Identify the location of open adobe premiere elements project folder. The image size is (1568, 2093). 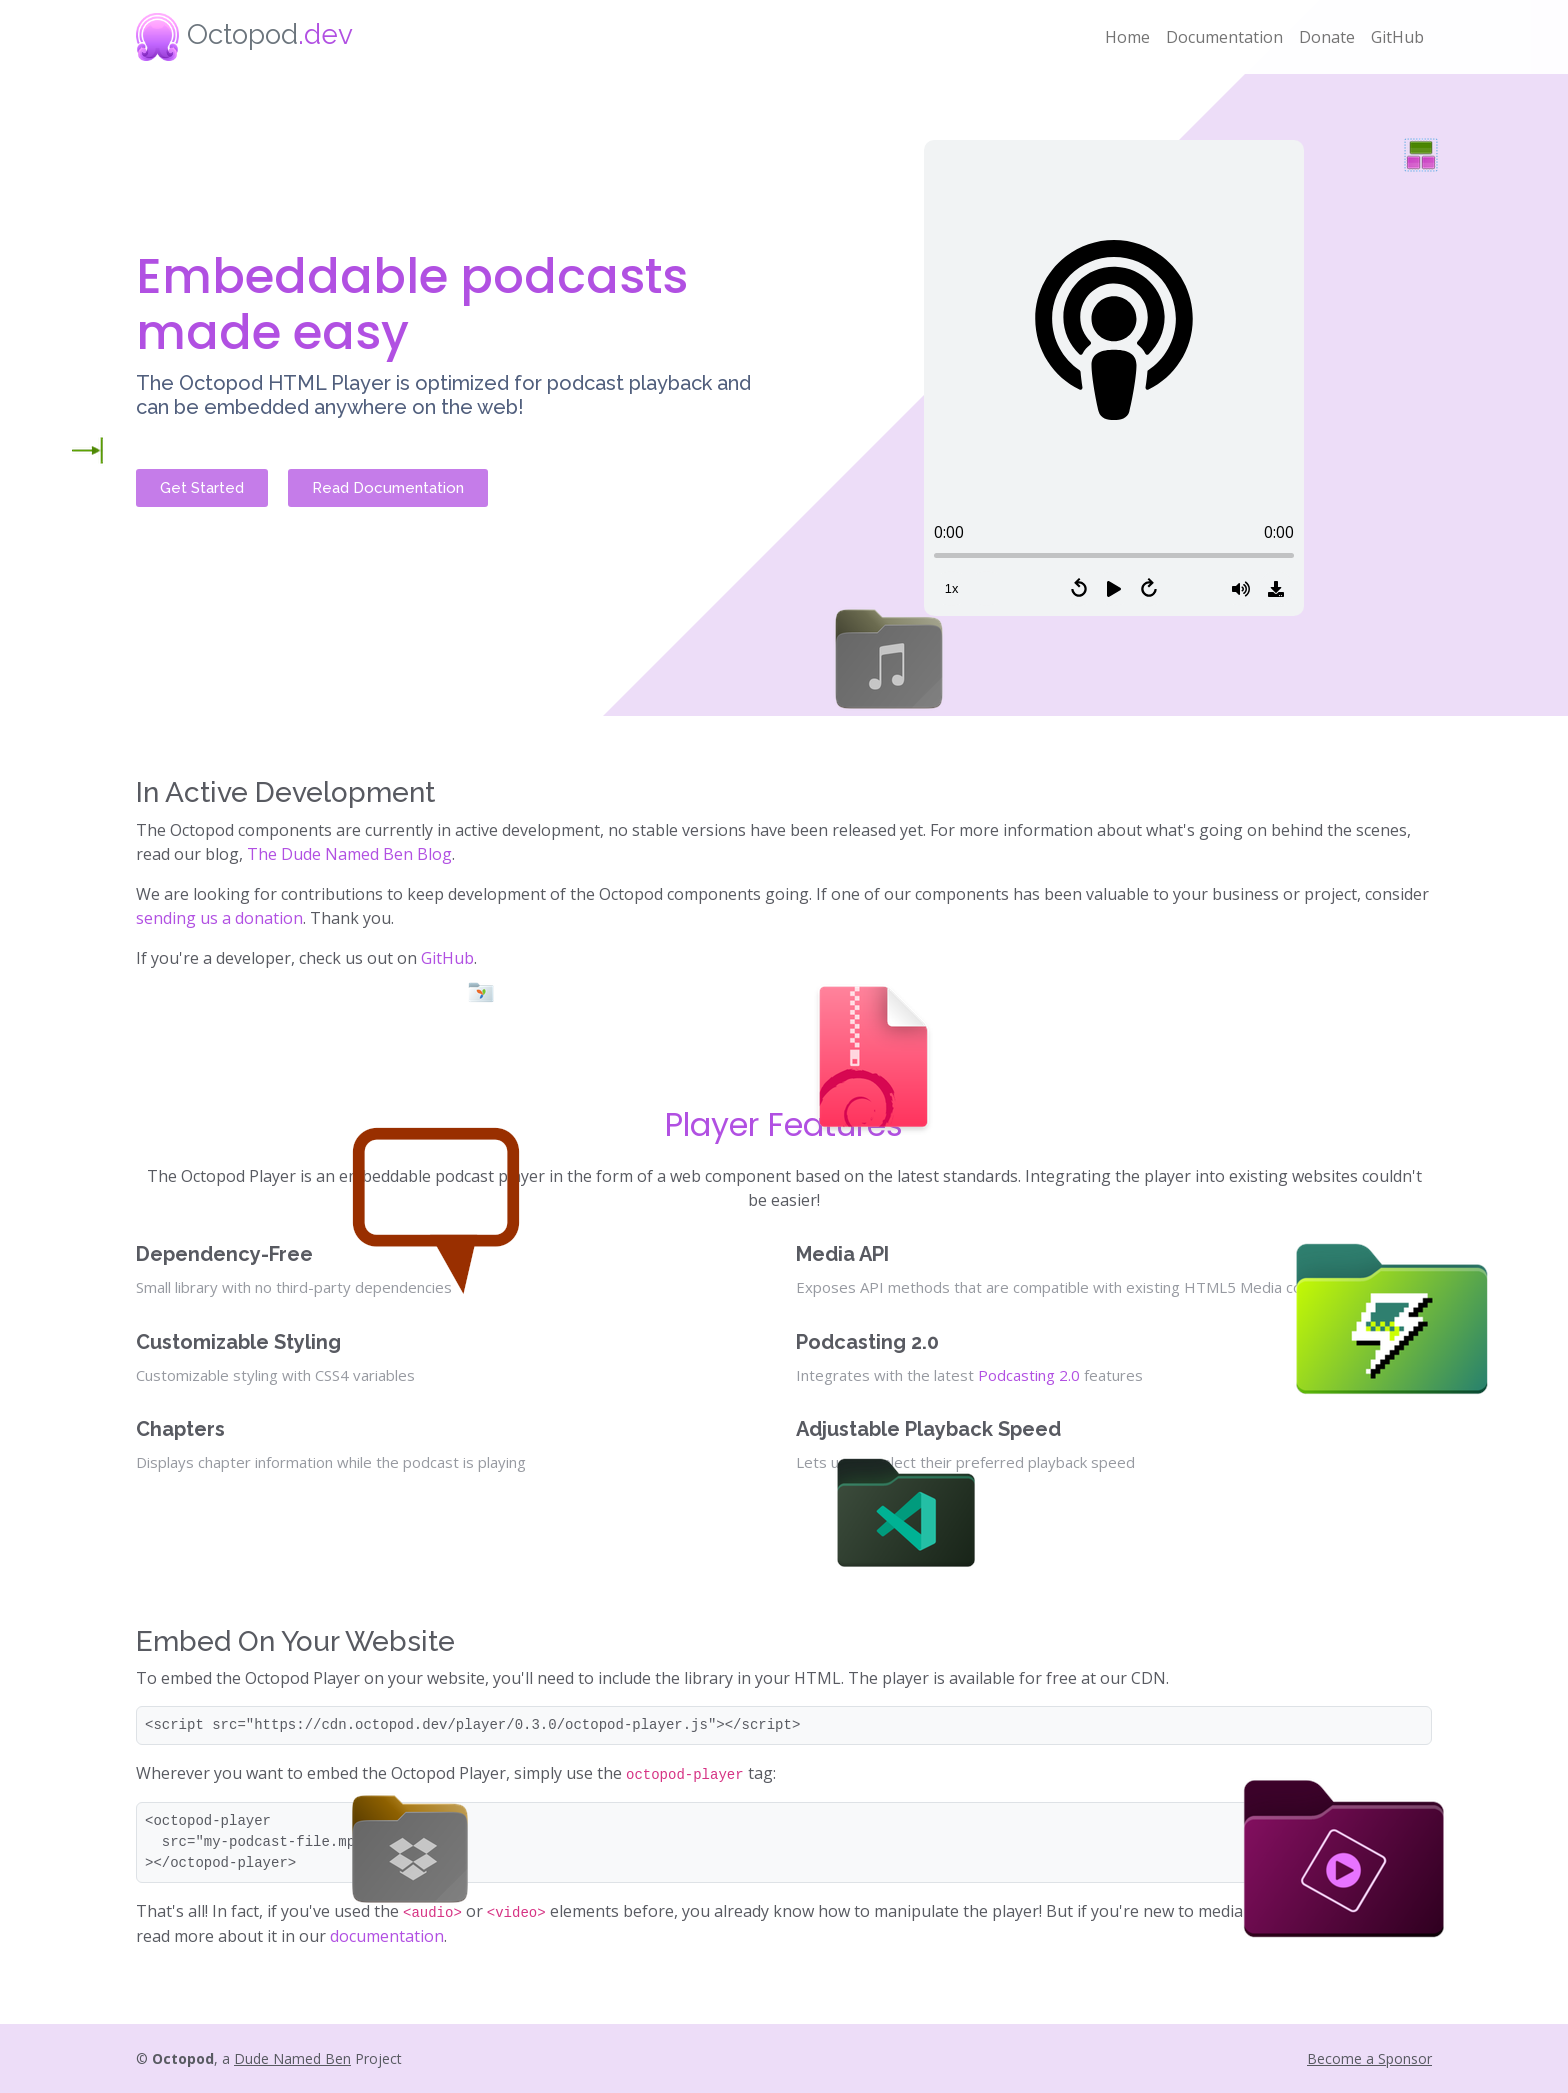
(1343, 1864).